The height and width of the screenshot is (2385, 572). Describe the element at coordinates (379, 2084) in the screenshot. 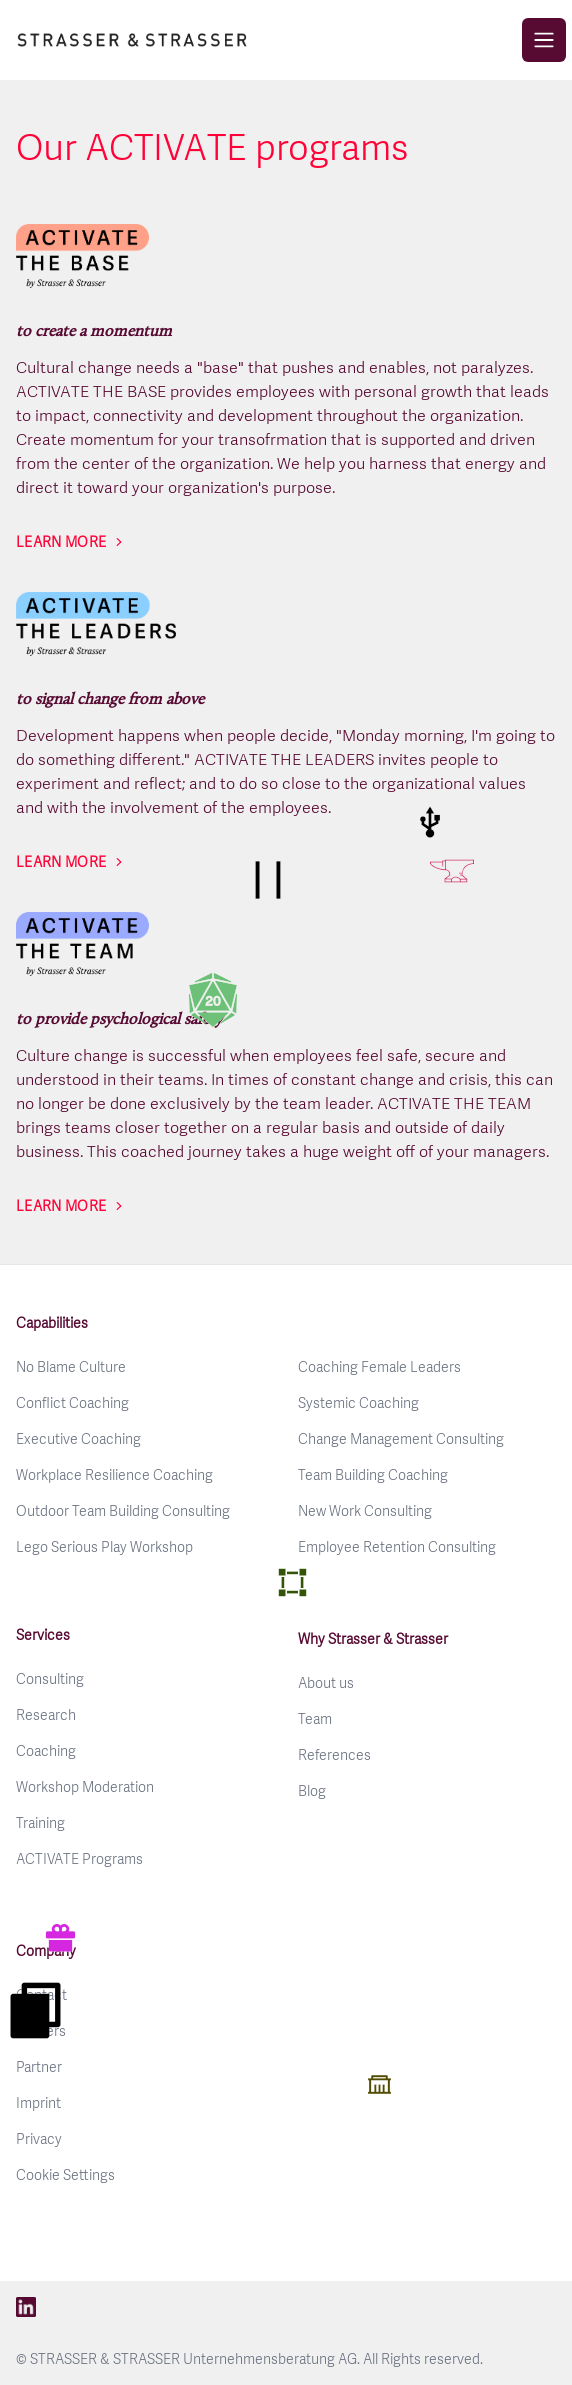

I see `access government services` at that location.